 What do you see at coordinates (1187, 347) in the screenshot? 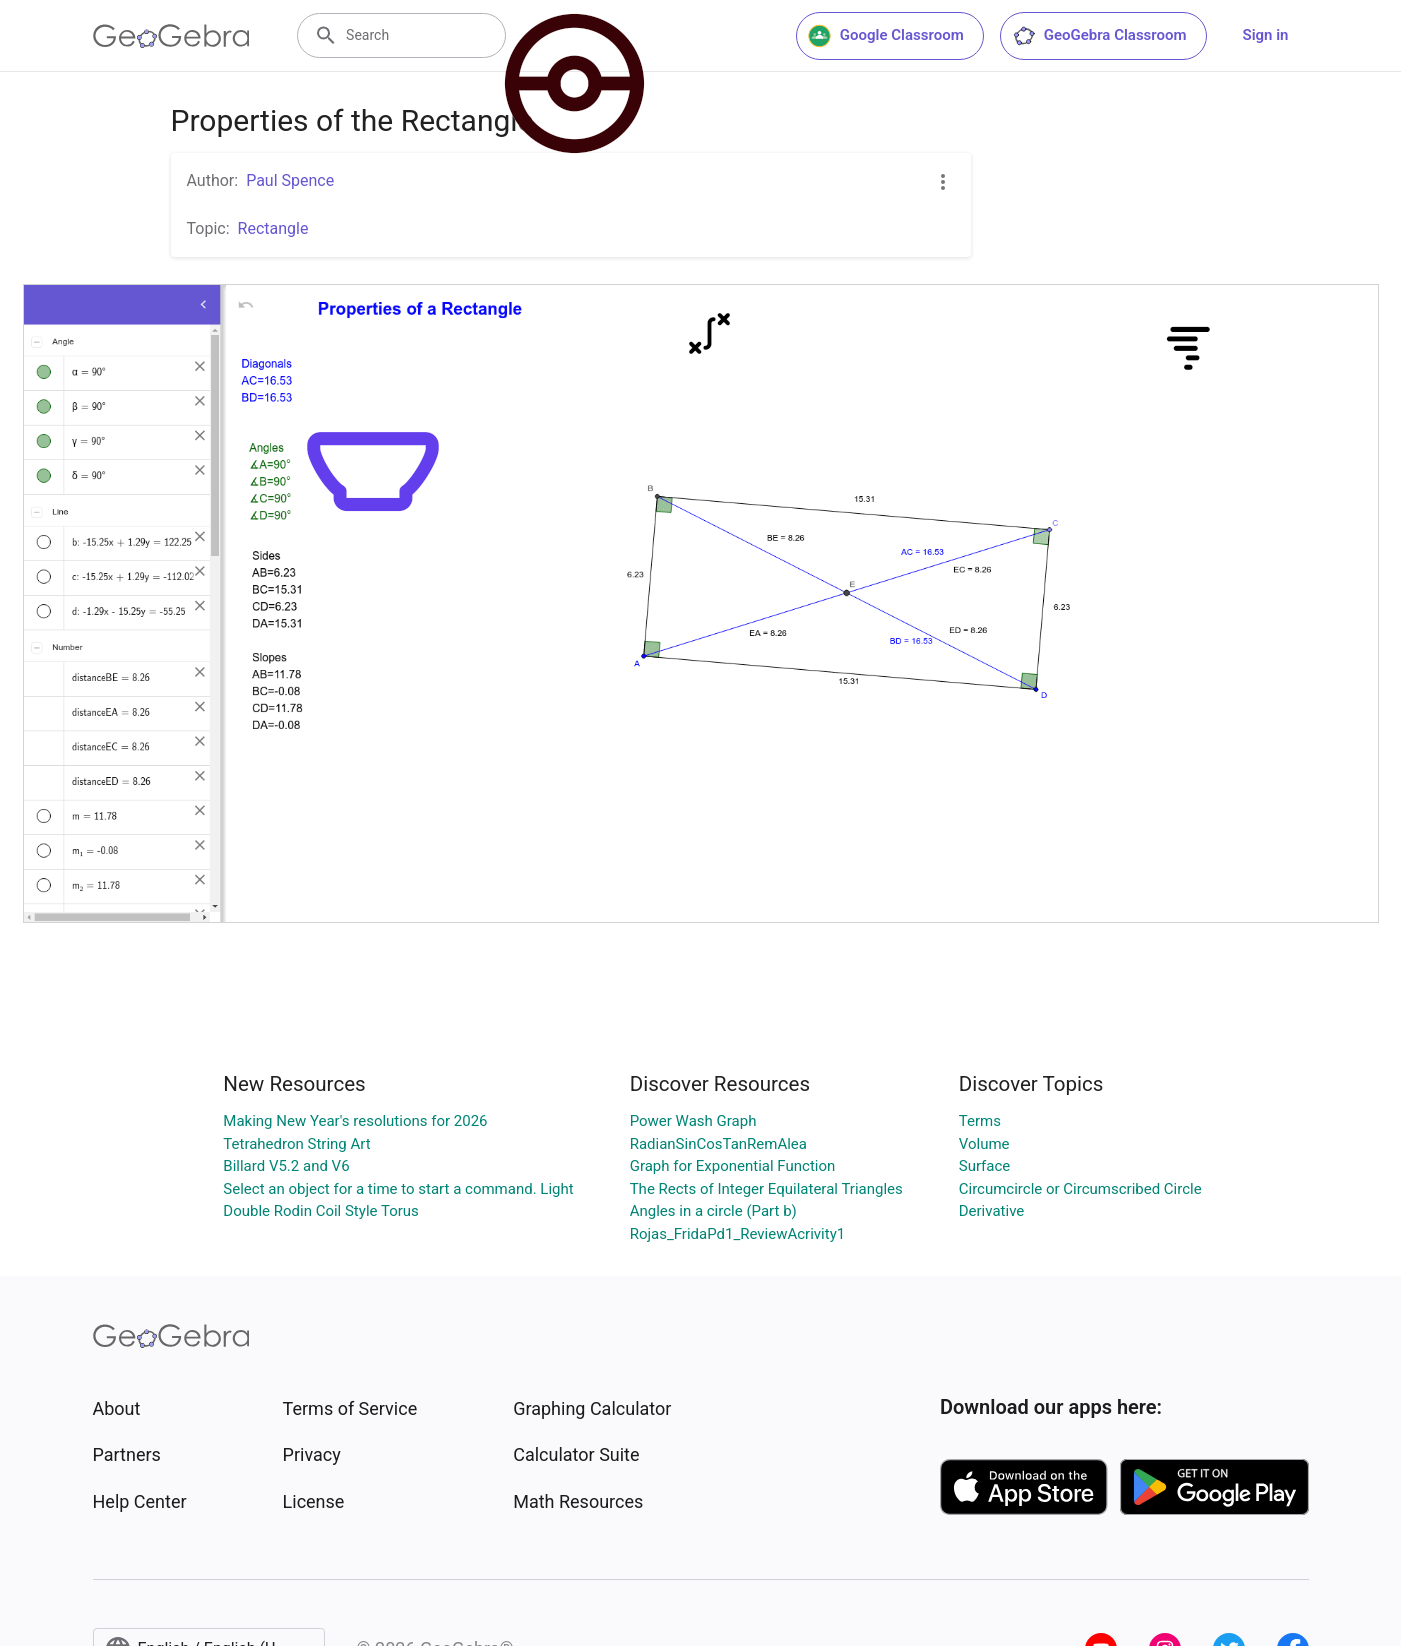
I see `indicates severe weather alert or tornado warning` at bounding box center [1187, 347].